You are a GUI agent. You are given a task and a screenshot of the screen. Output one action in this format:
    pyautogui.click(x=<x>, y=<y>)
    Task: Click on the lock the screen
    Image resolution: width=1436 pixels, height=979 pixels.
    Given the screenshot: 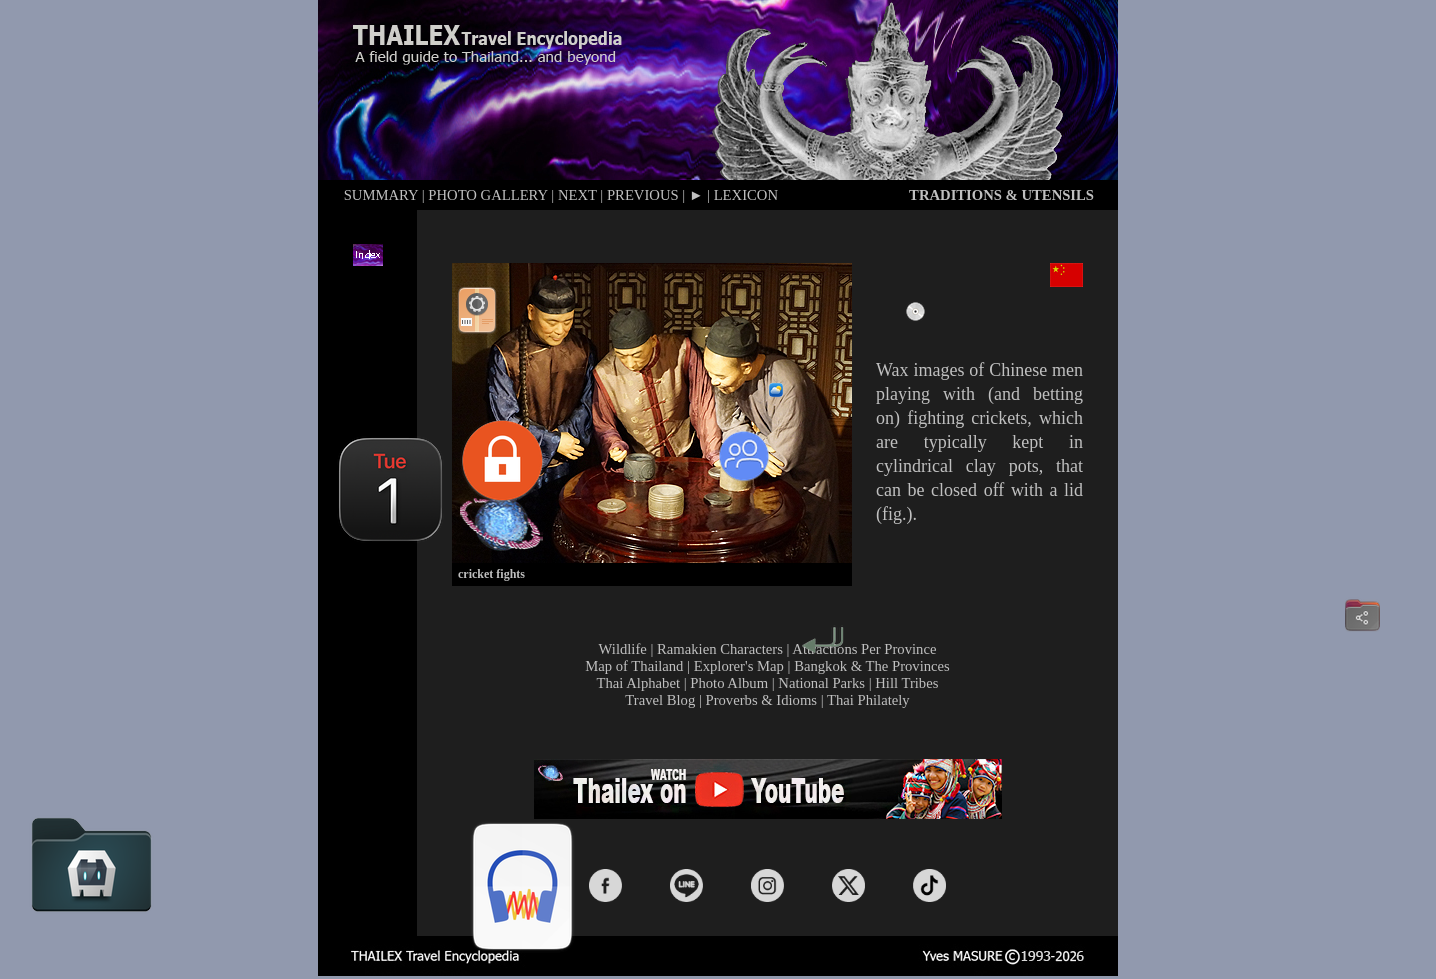 What is the action you would take?
    pyautogui.click(x=502, y=460)
    